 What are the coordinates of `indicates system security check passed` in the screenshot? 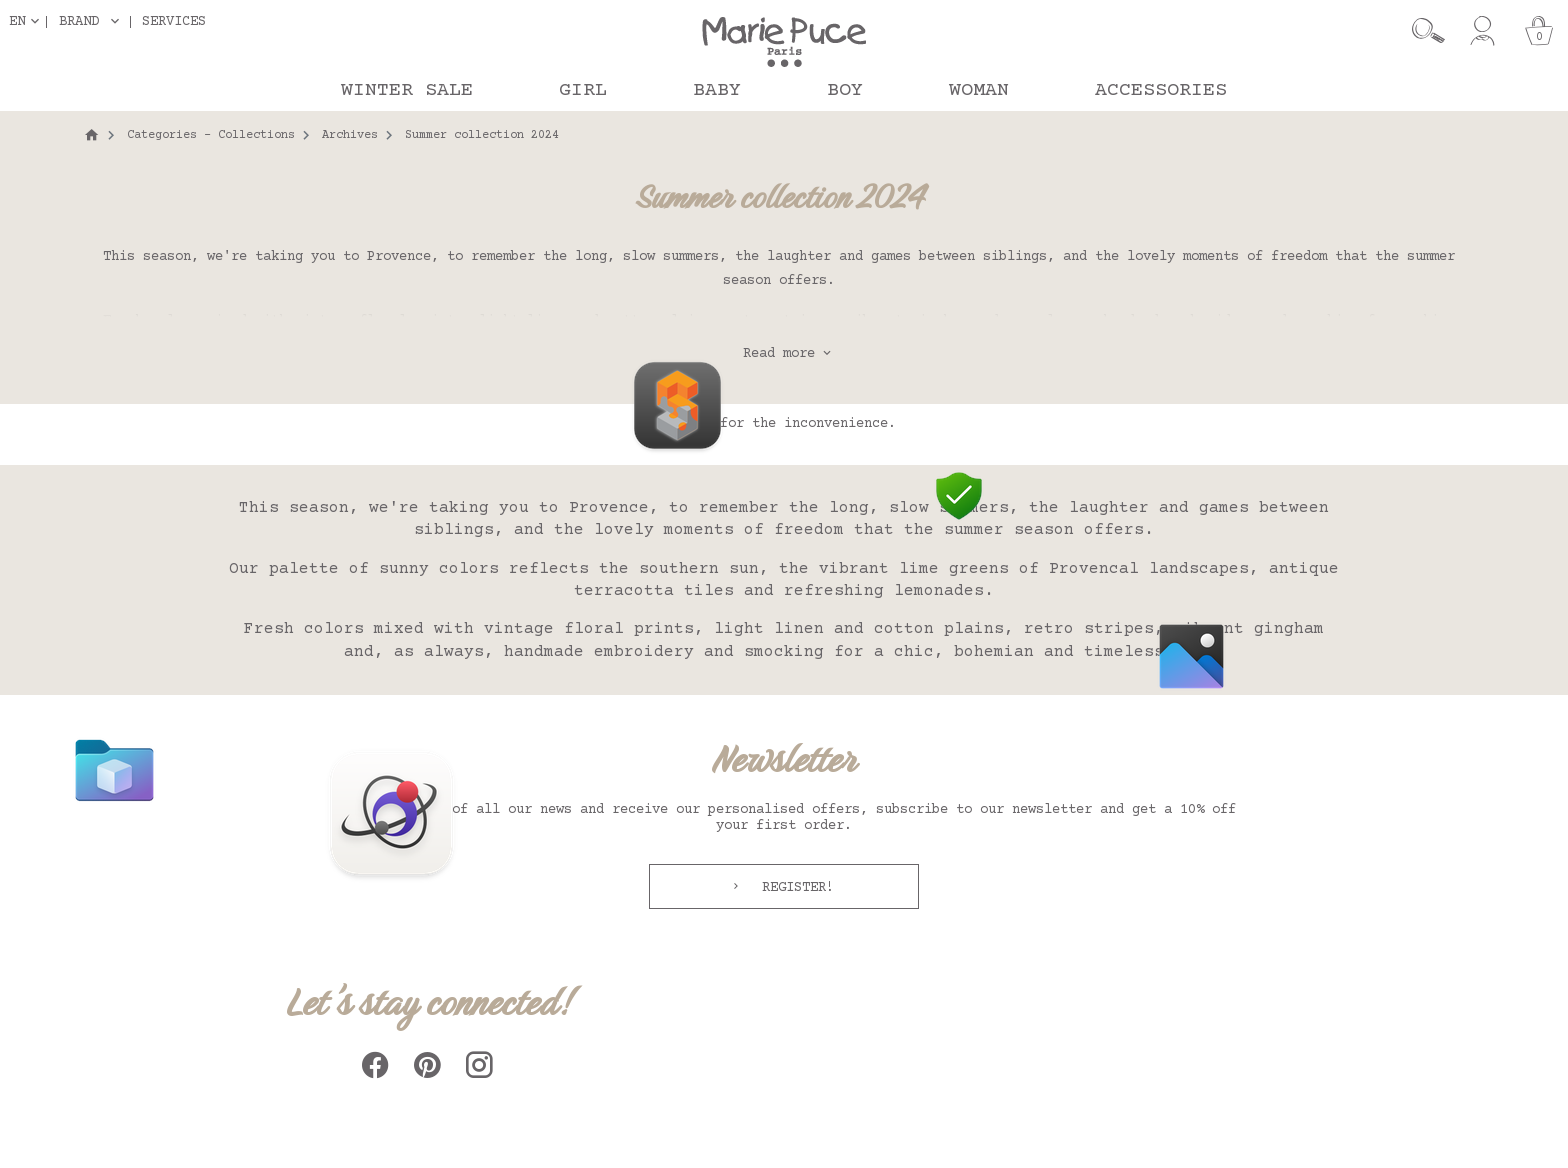 It's located at (959, 496).